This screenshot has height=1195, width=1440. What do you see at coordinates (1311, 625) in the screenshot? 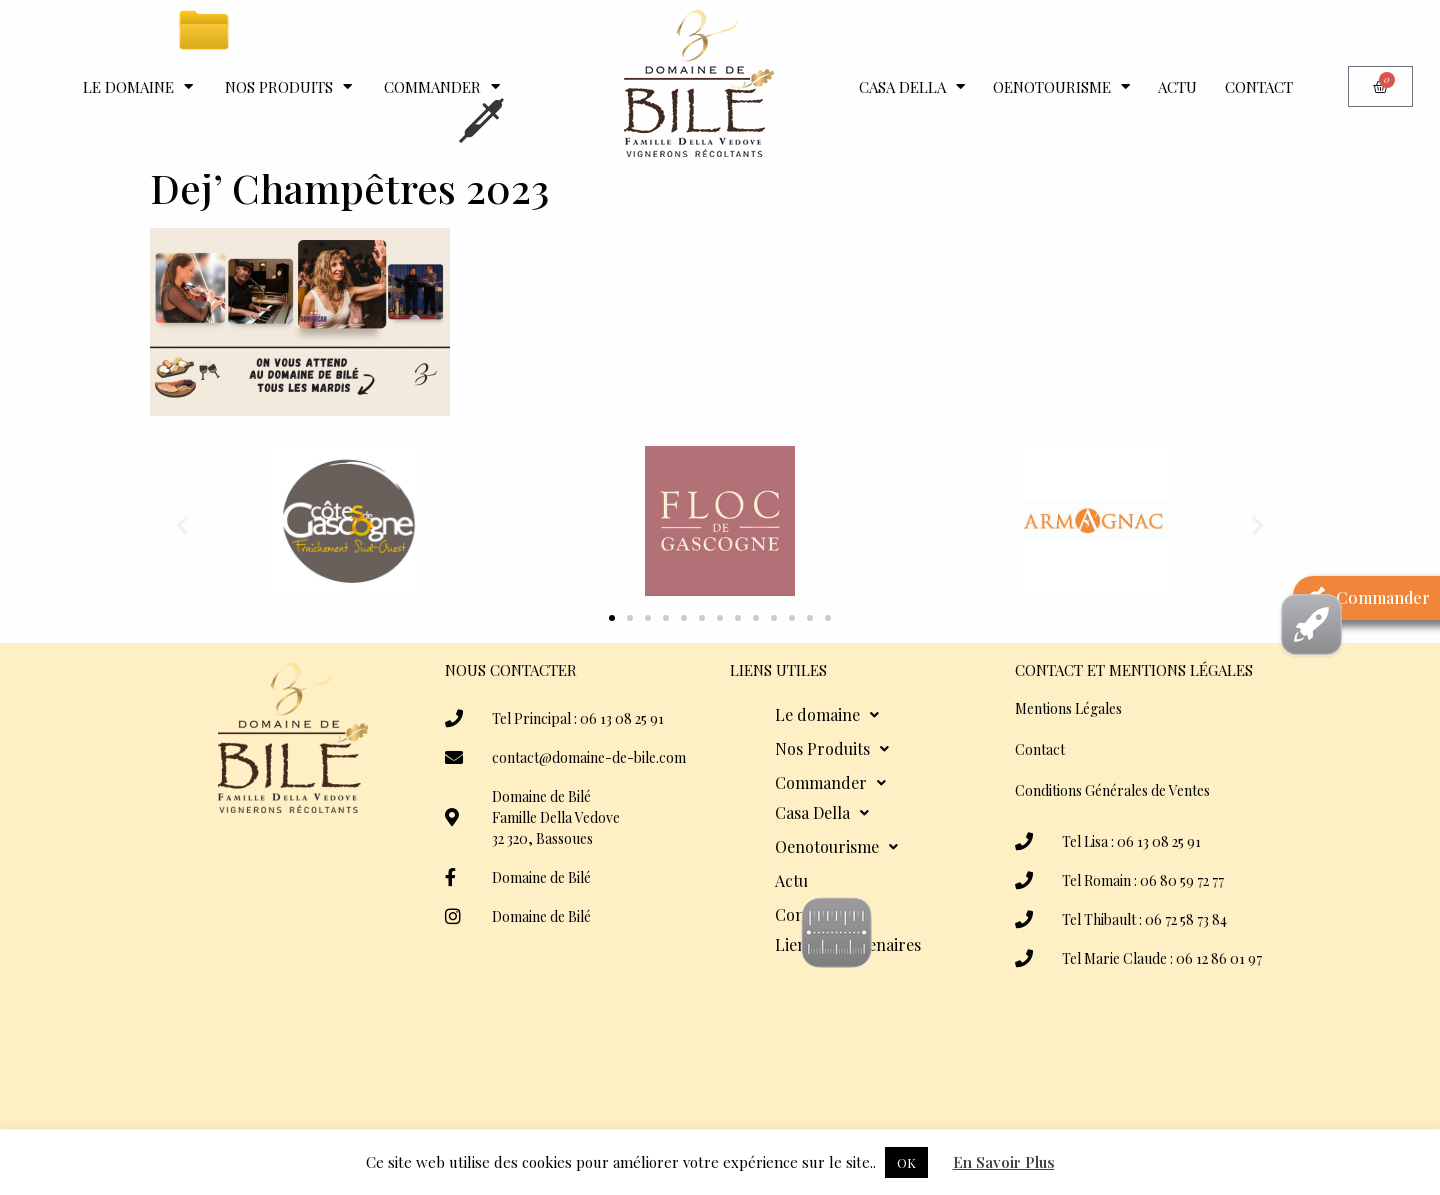
I see `access startup and login session preferences` at bounding box center [1311, 625].